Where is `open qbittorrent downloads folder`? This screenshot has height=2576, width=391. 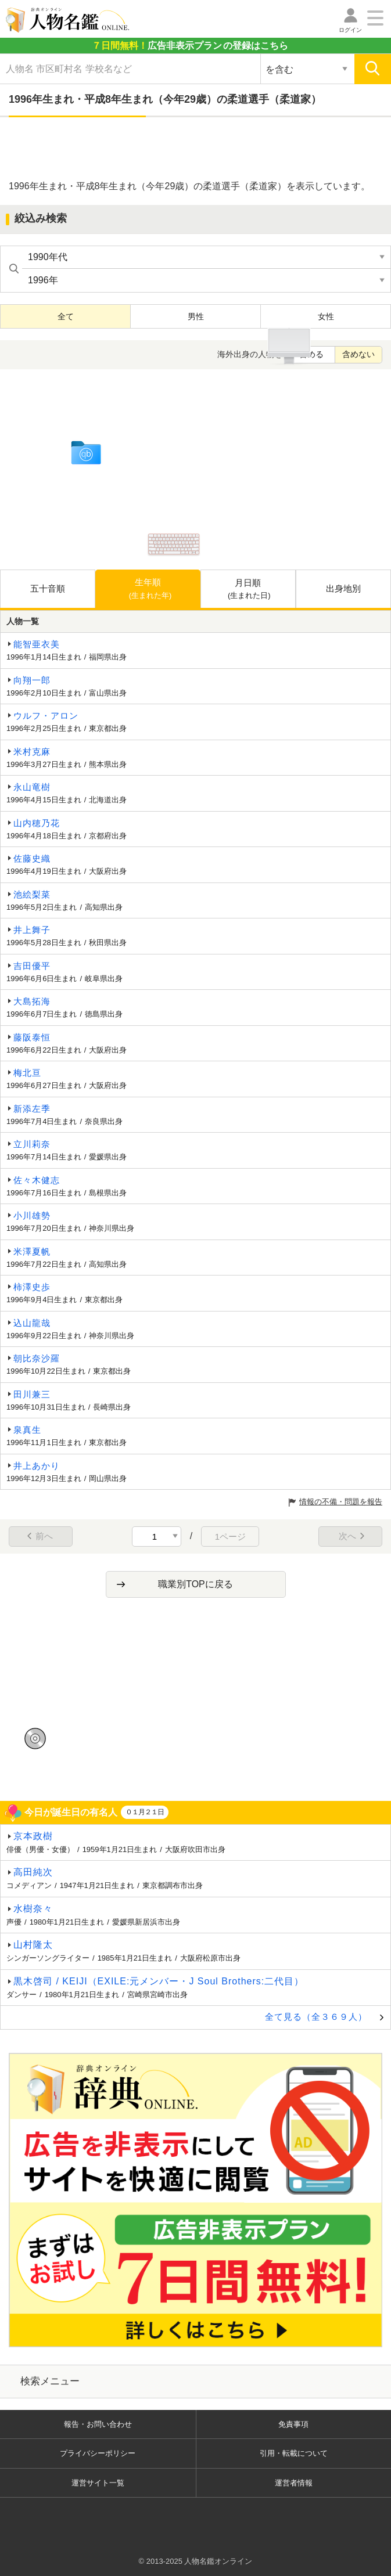
open qbittorrent downloads folder is located at coordinates (86, 453).